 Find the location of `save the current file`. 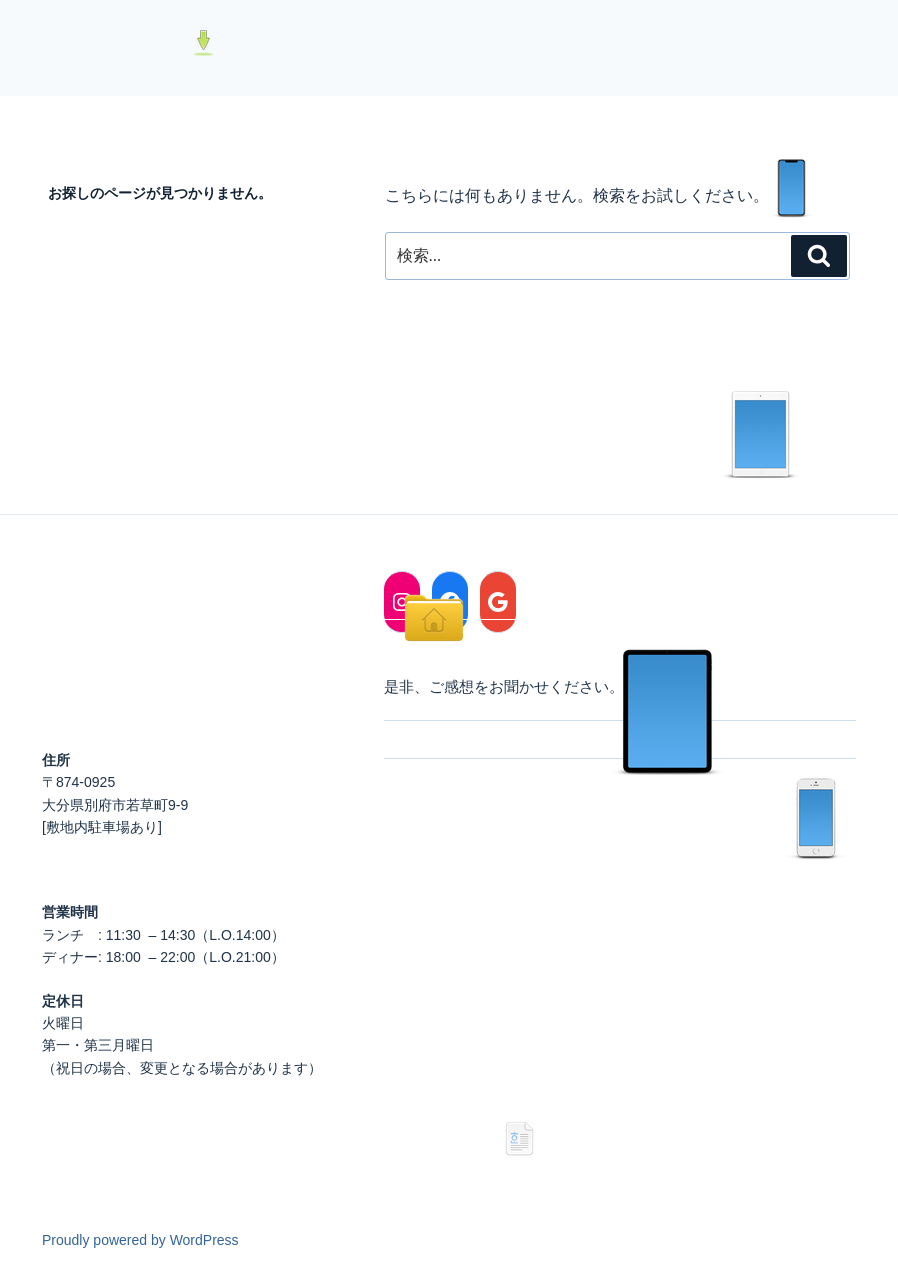

save the current file is located at coordinates (203, 40).